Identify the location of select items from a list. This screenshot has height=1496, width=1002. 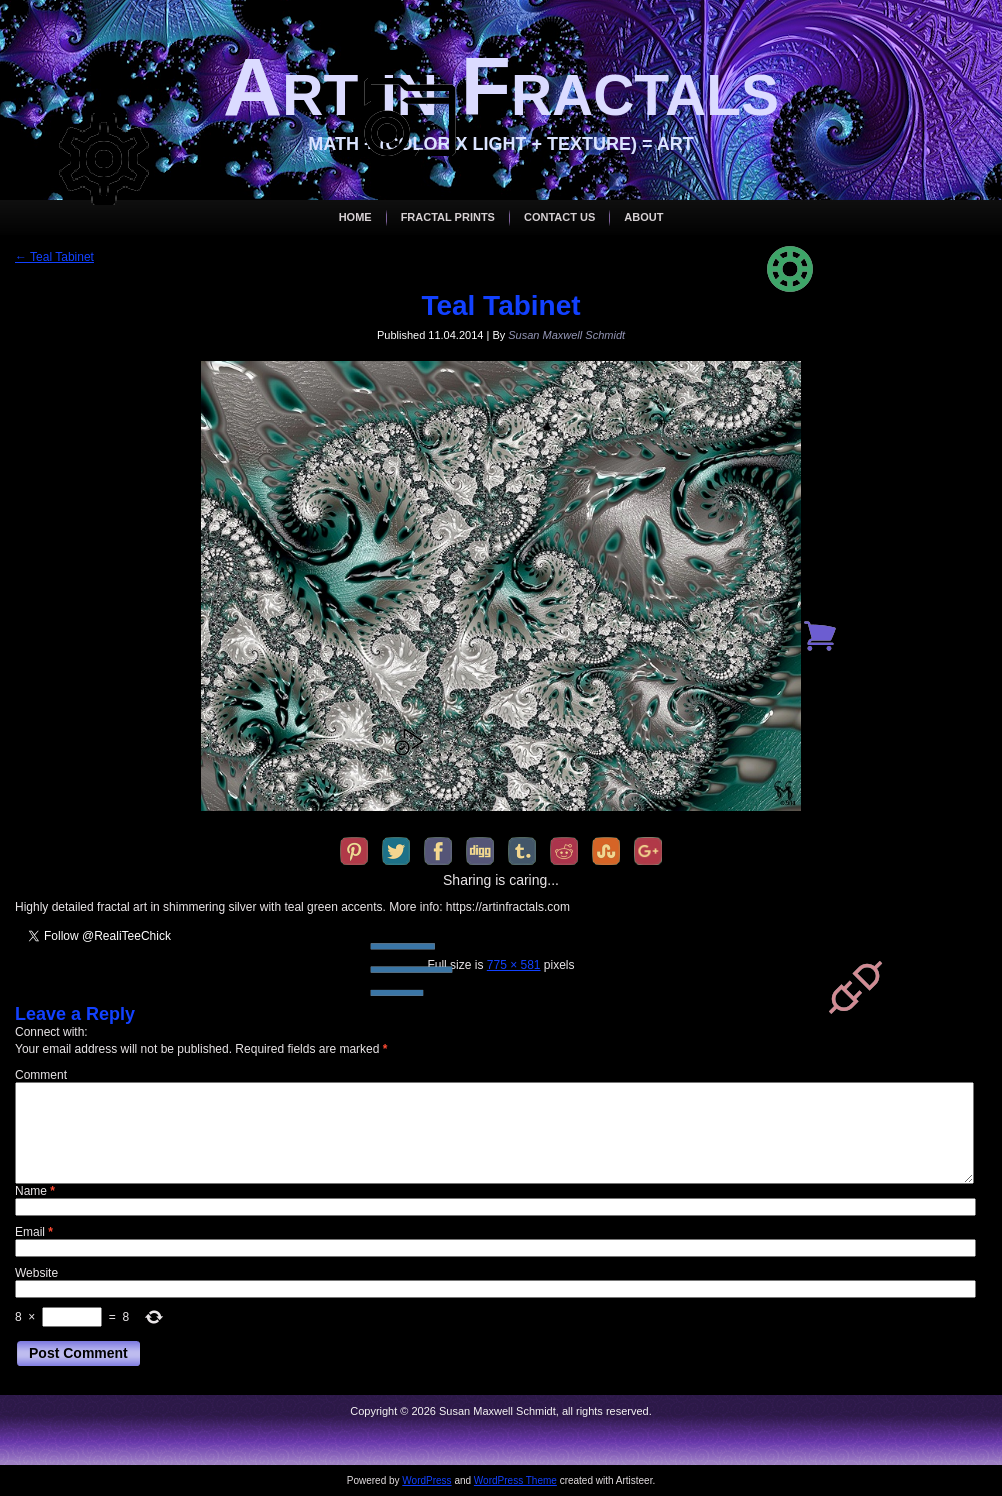
(411, 972).